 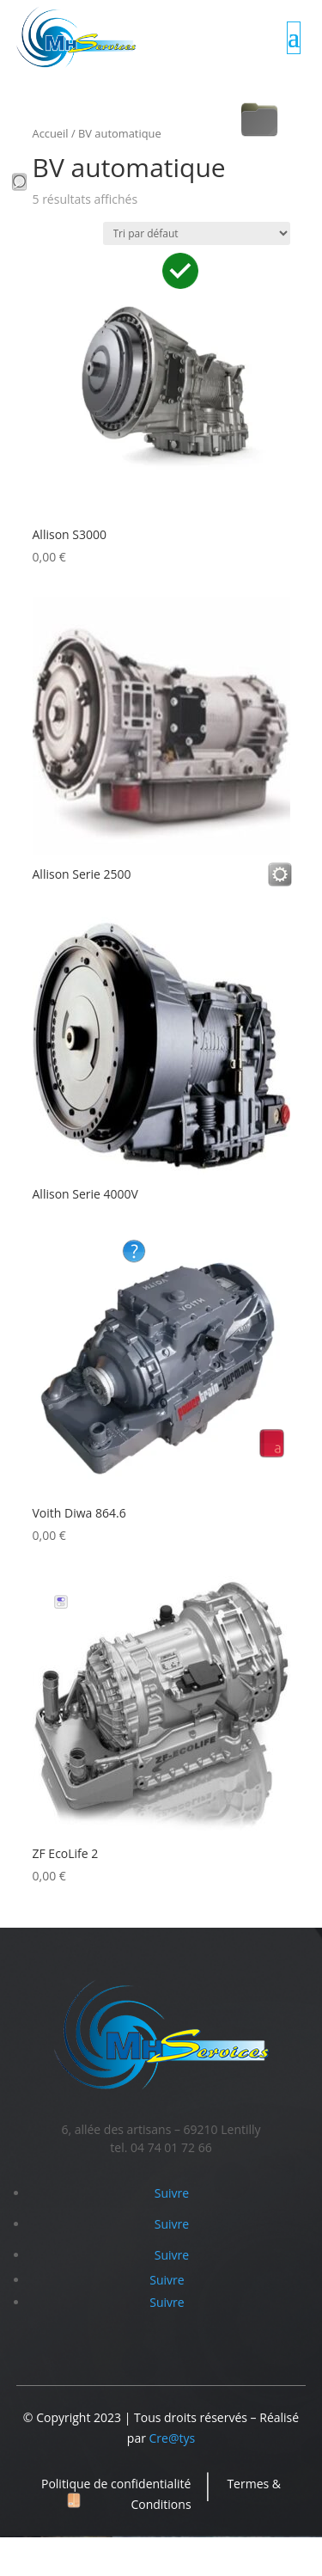 I want to click on open gnome disks utility, so click(x=19, y=181).